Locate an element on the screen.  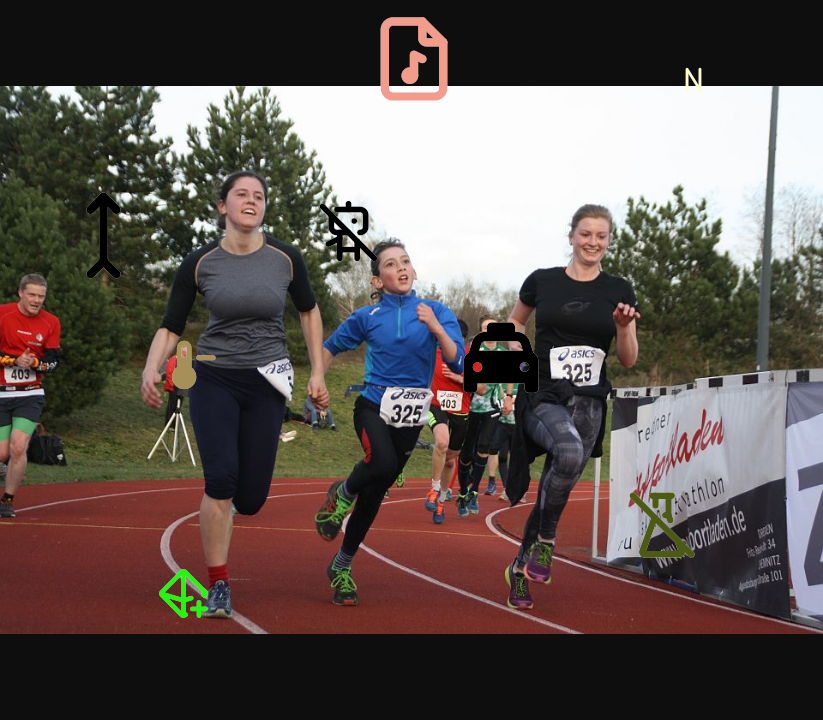
decrease temperature setting is located at coordinates (189, 365).